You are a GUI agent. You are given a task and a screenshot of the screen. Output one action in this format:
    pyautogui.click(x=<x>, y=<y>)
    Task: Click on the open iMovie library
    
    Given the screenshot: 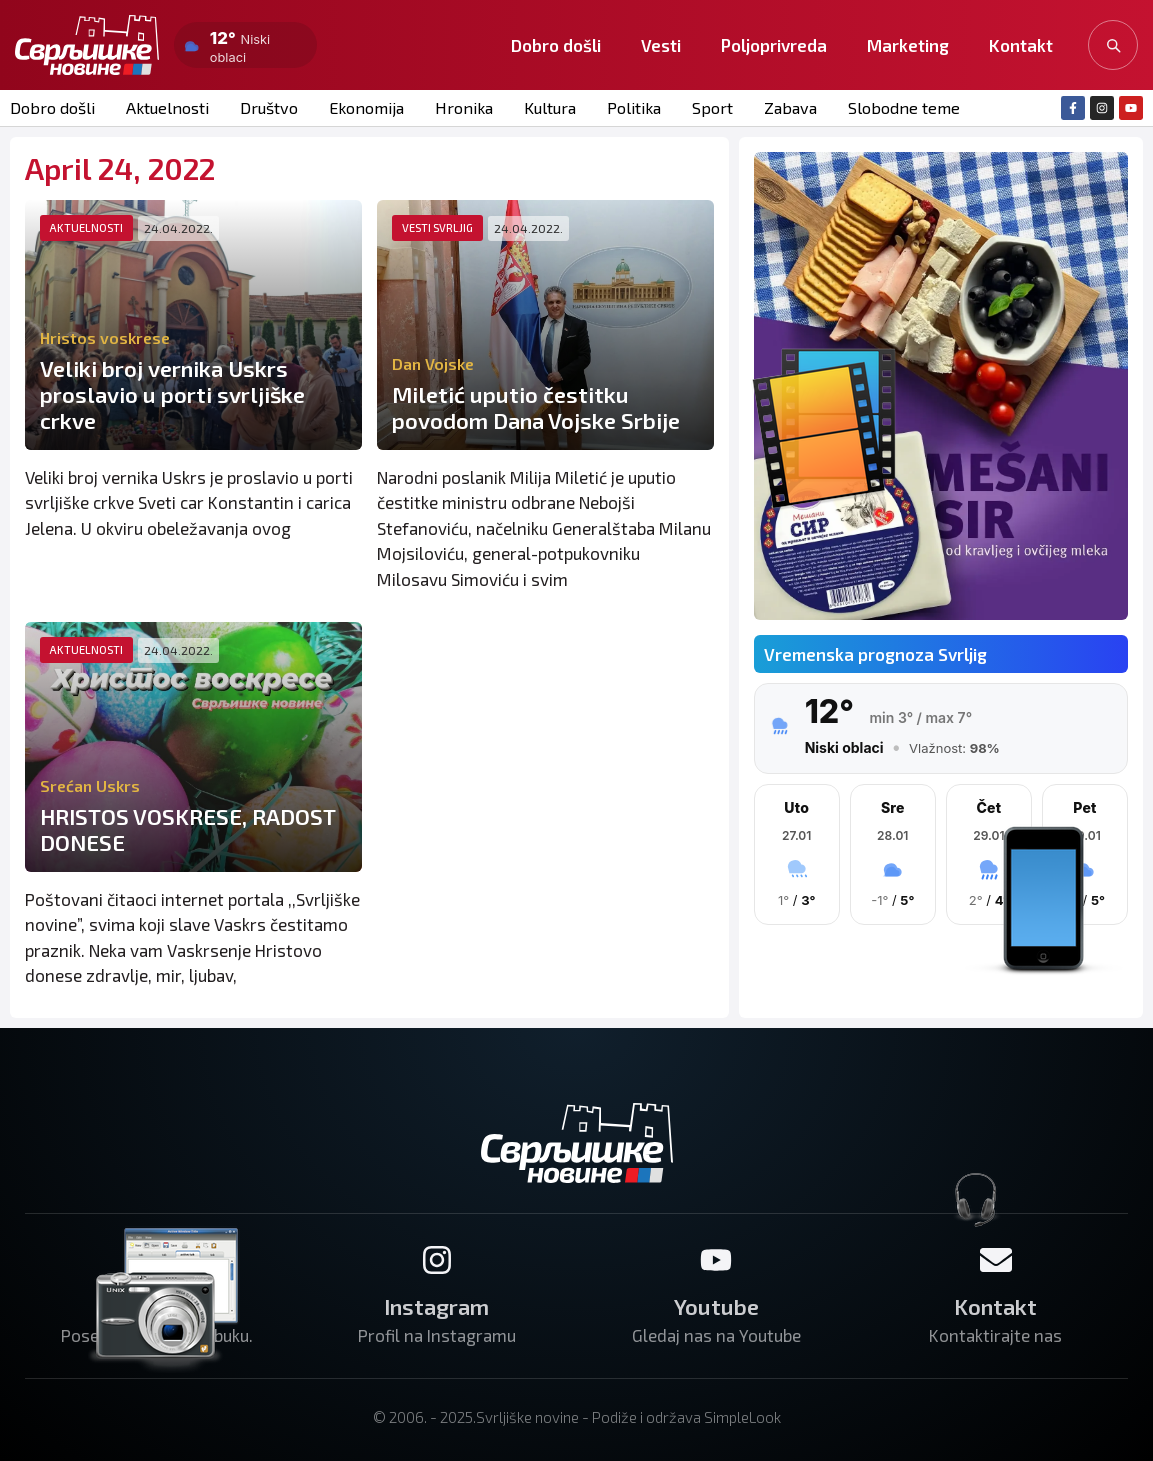 What is the action you would take?
    pyautogui.click(x=824, y=430)
    